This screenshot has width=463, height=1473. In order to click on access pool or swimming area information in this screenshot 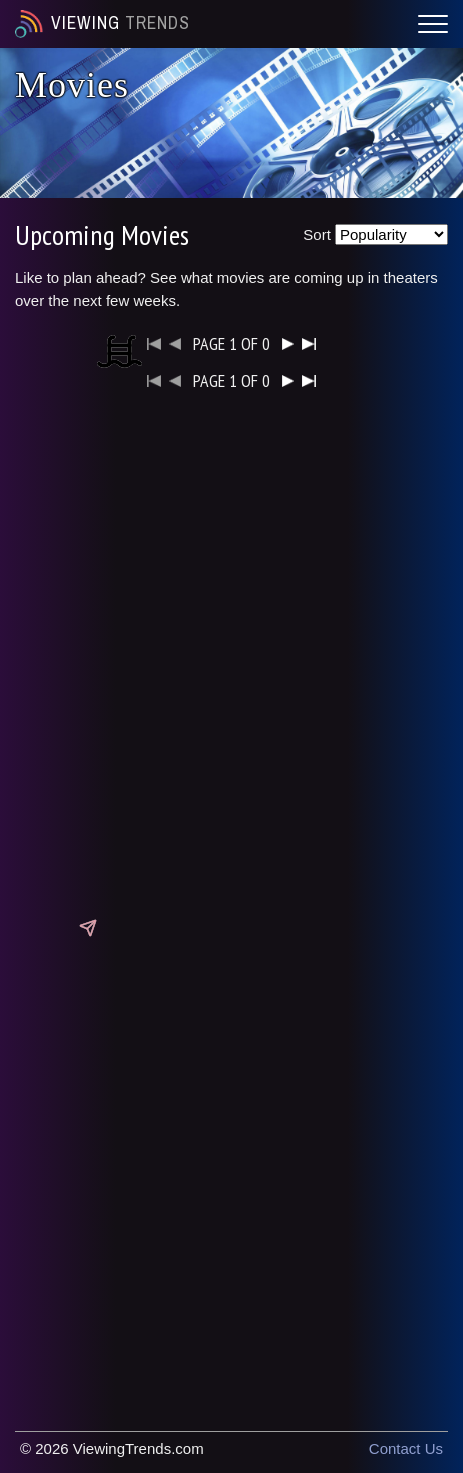, I will do `click(119, 351)`.